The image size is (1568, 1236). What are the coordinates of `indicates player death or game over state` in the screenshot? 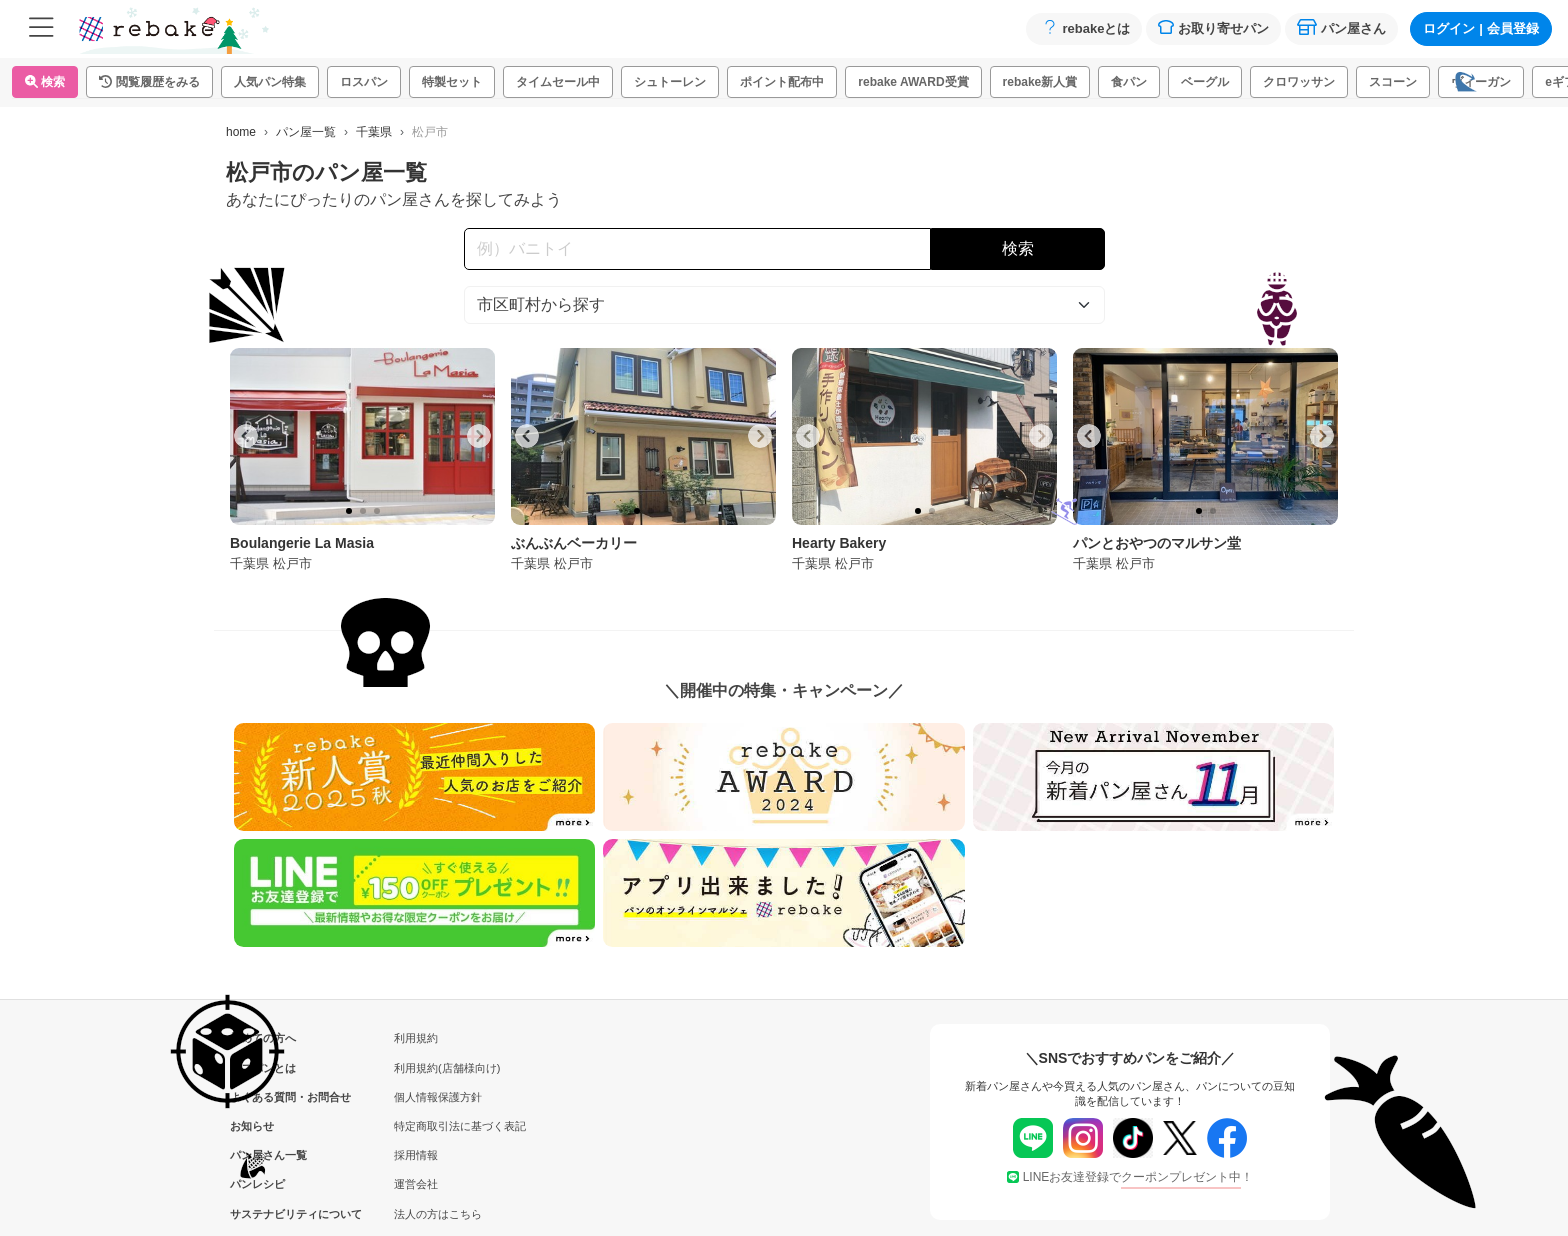 It's located at (385, 642).